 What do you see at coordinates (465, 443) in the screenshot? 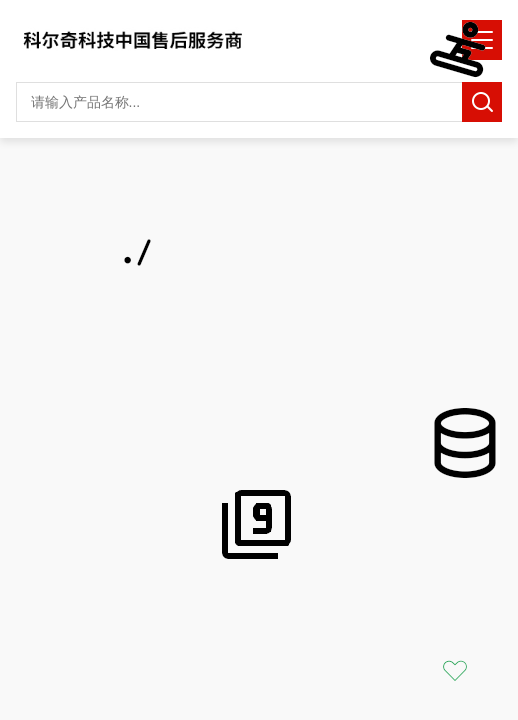
I see `access database settings` at bounding box center [465, 443].